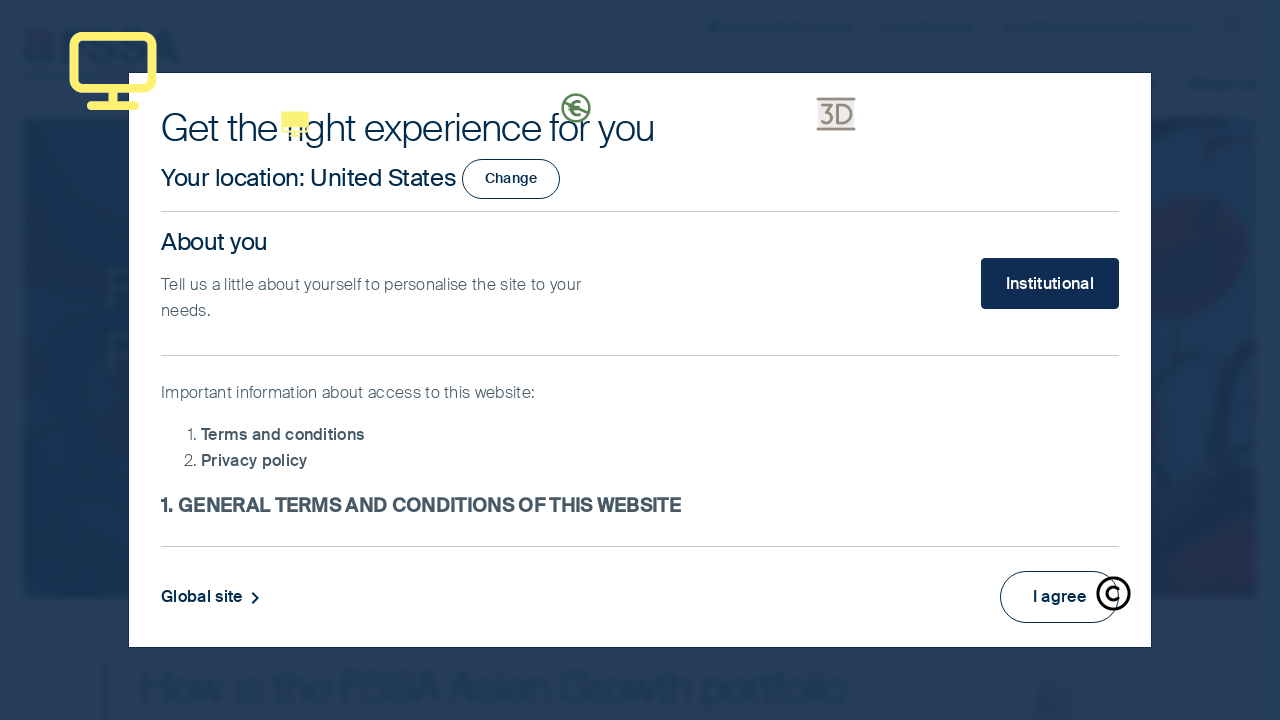 This screenshot has height=720, width=1280. Describe the element at coordinates (1113, 593) in the screenshot. I see `indicates copyrighted content` at that location.